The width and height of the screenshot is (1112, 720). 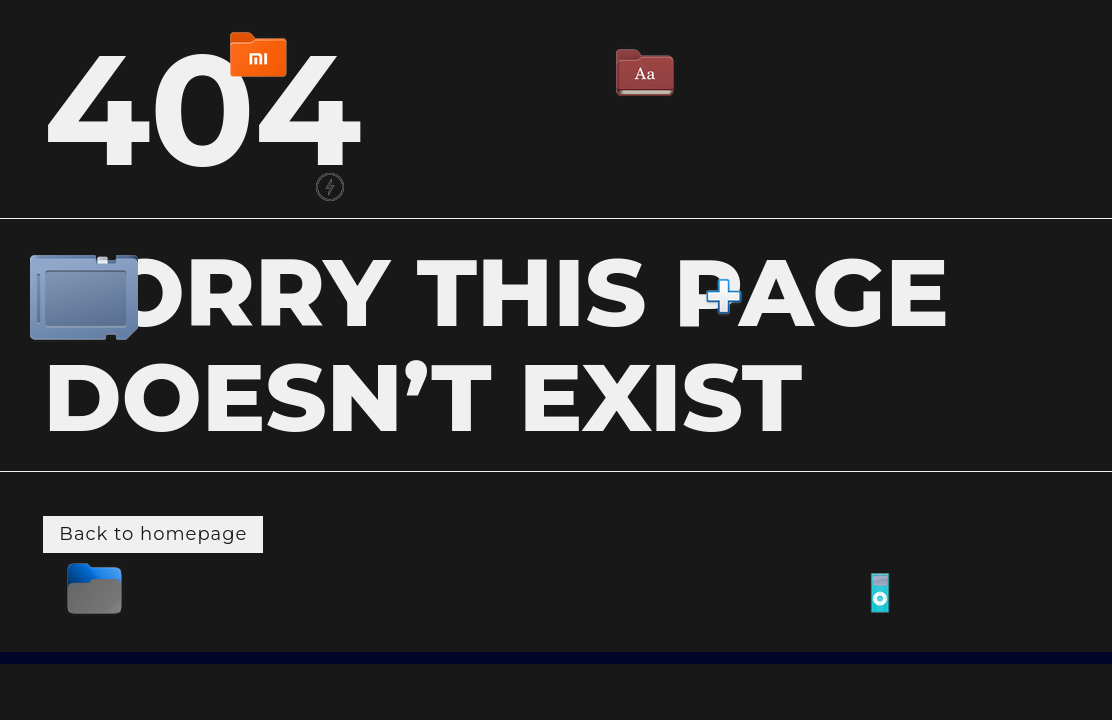 I want to click on create a new folder, so click(x=691, y=263).